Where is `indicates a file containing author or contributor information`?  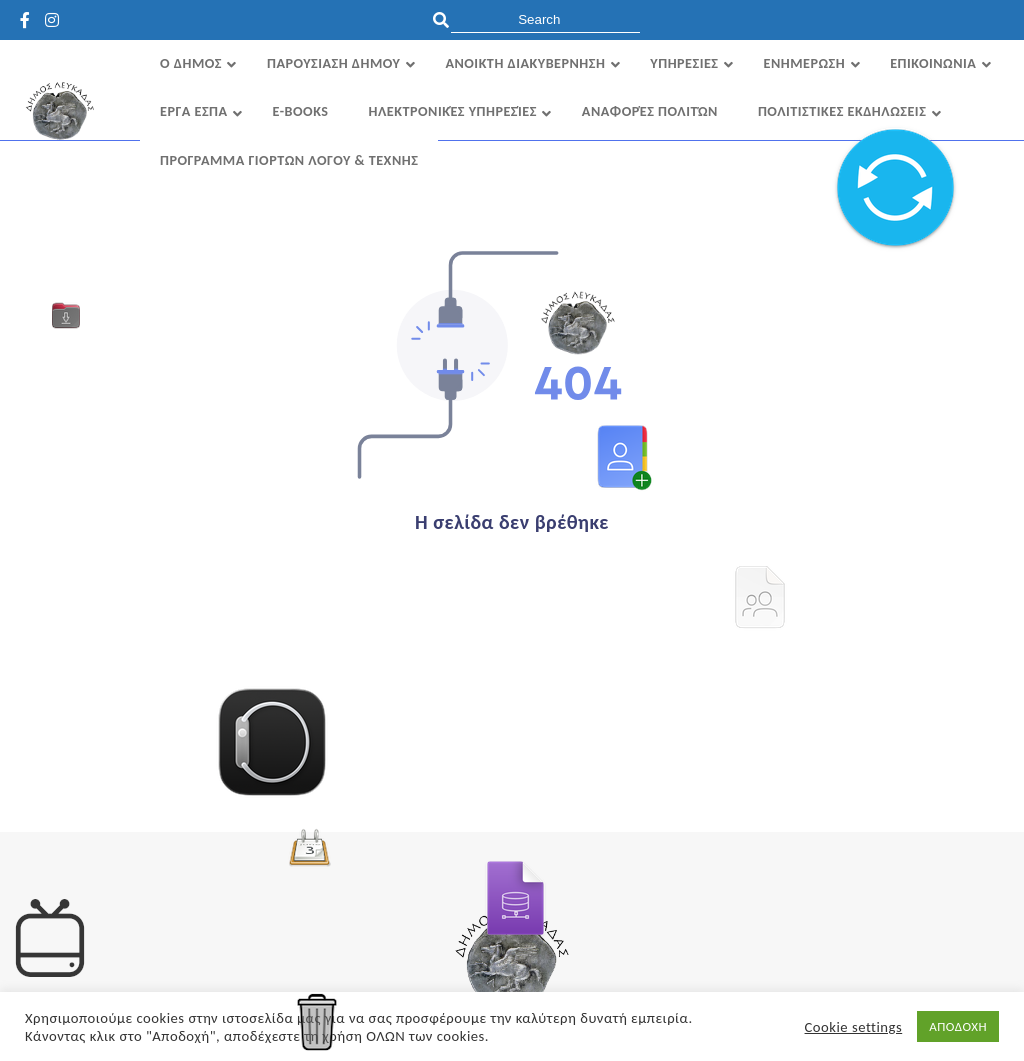
indicates a file containing author or contributor information is located at coordinates (760, 597).